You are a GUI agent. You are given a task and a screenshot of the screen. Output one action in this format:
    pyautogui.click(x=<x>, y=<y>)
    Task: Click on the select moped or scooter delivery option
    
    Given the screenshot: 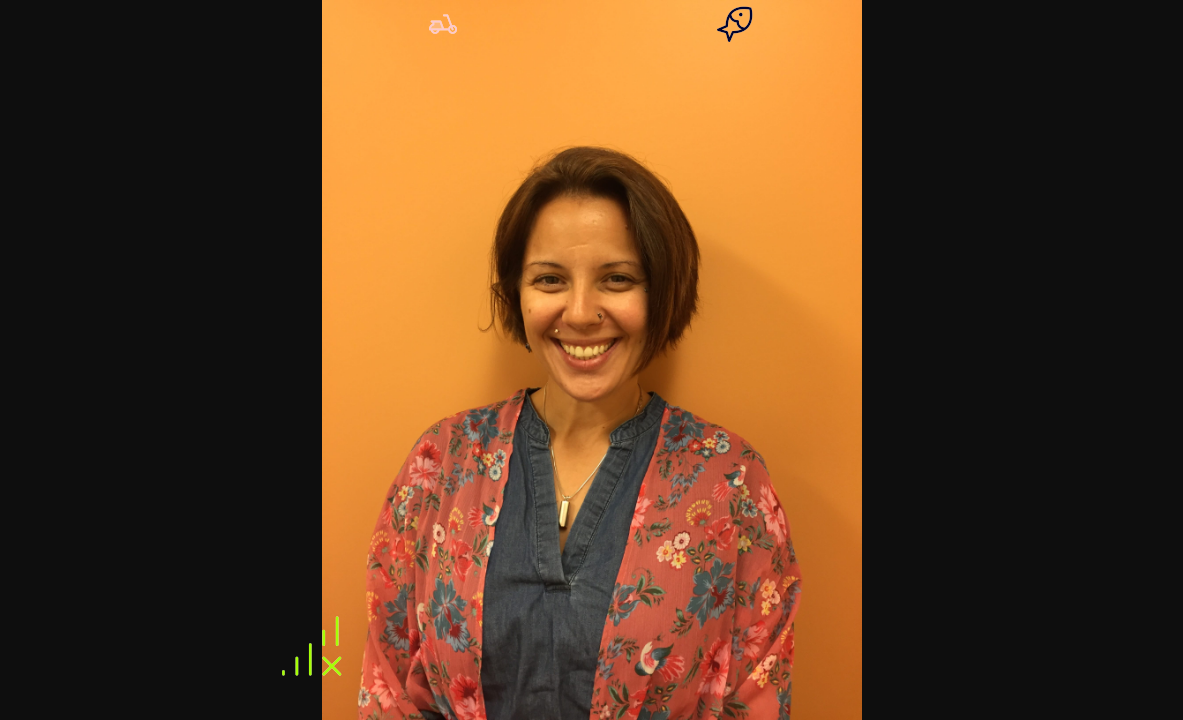 What is the action you would take?
    pyautogui.click(x=443, y=25)
    